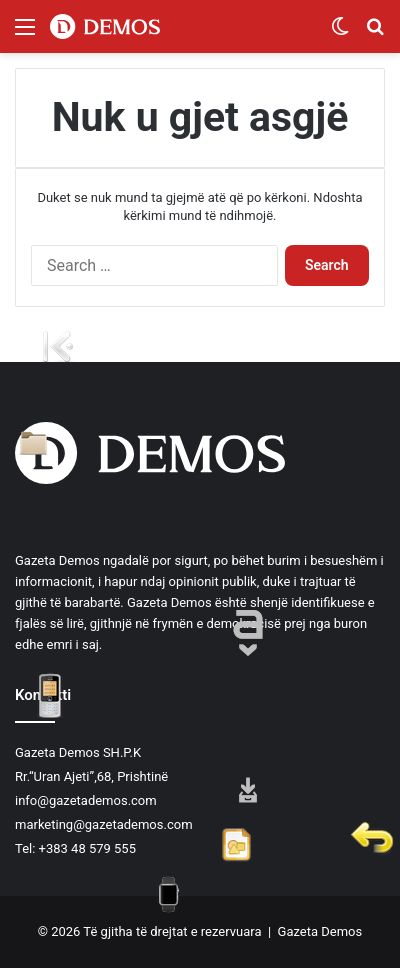 This screenshot has width=400, height=968. I want to click on open a graphics template file, so click(236, 844).